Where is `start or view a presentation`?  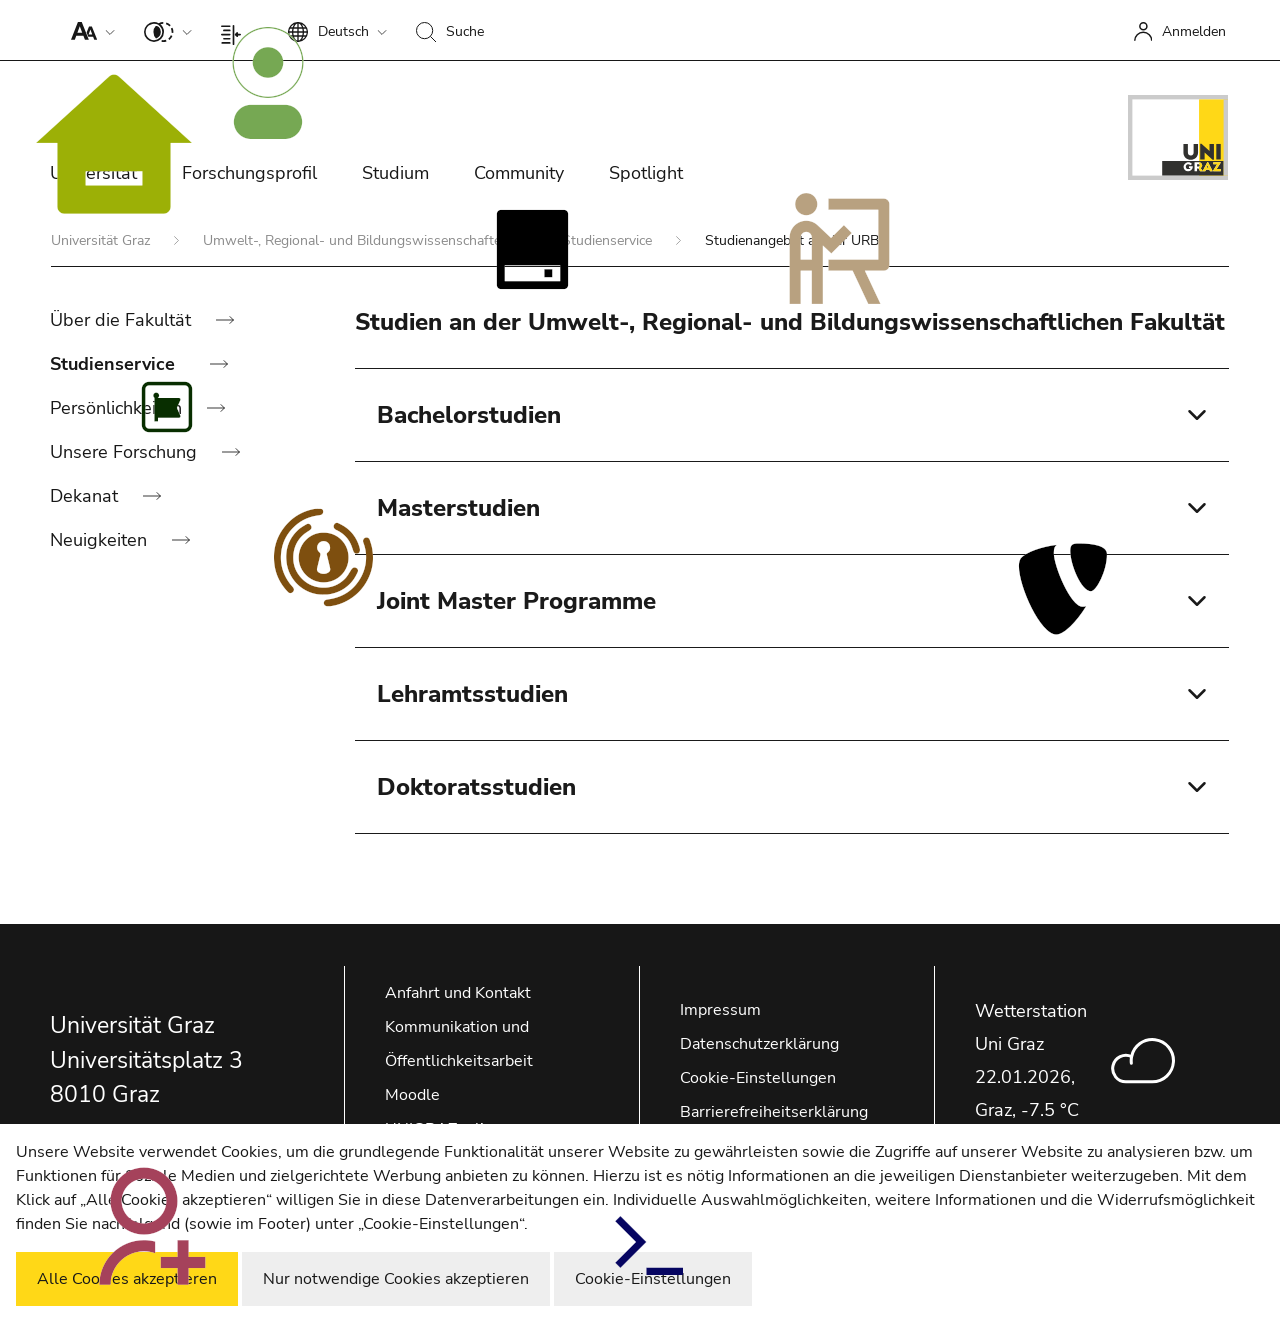 start or view a presentation is located at coordinates (839, 248).